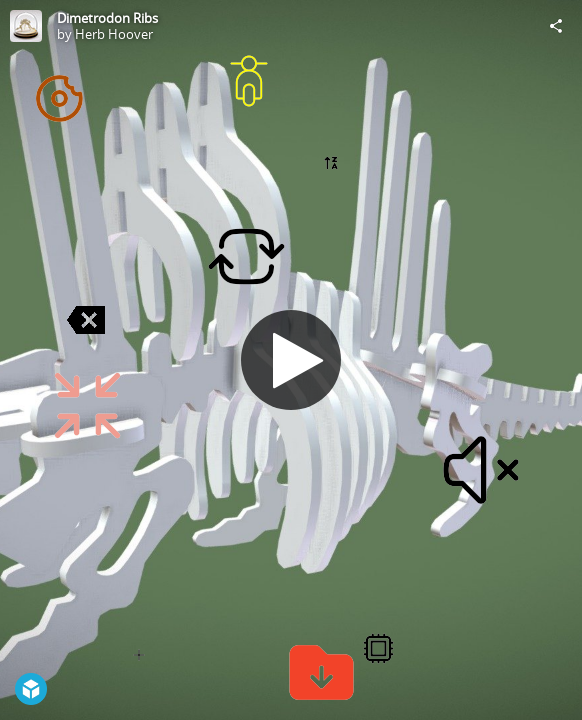  I want to click on refresh or reload content, so click(246, 256).